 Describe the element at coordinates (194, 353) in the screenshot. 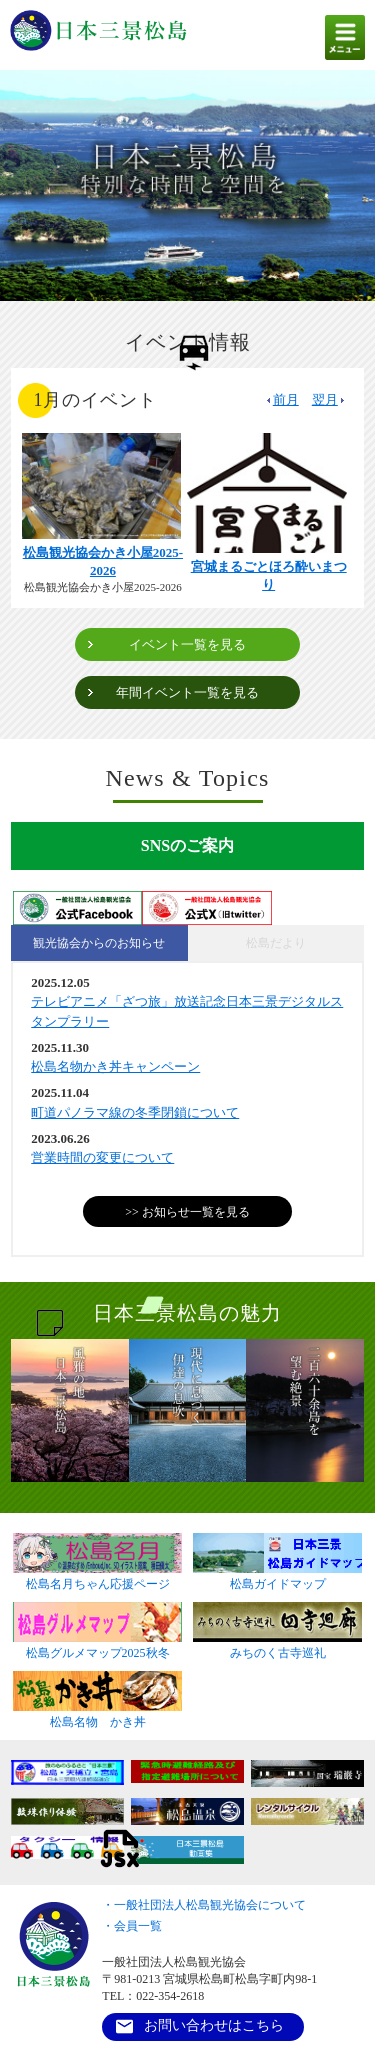

I see `locate nearby electric vehicle charging stations` at that location.